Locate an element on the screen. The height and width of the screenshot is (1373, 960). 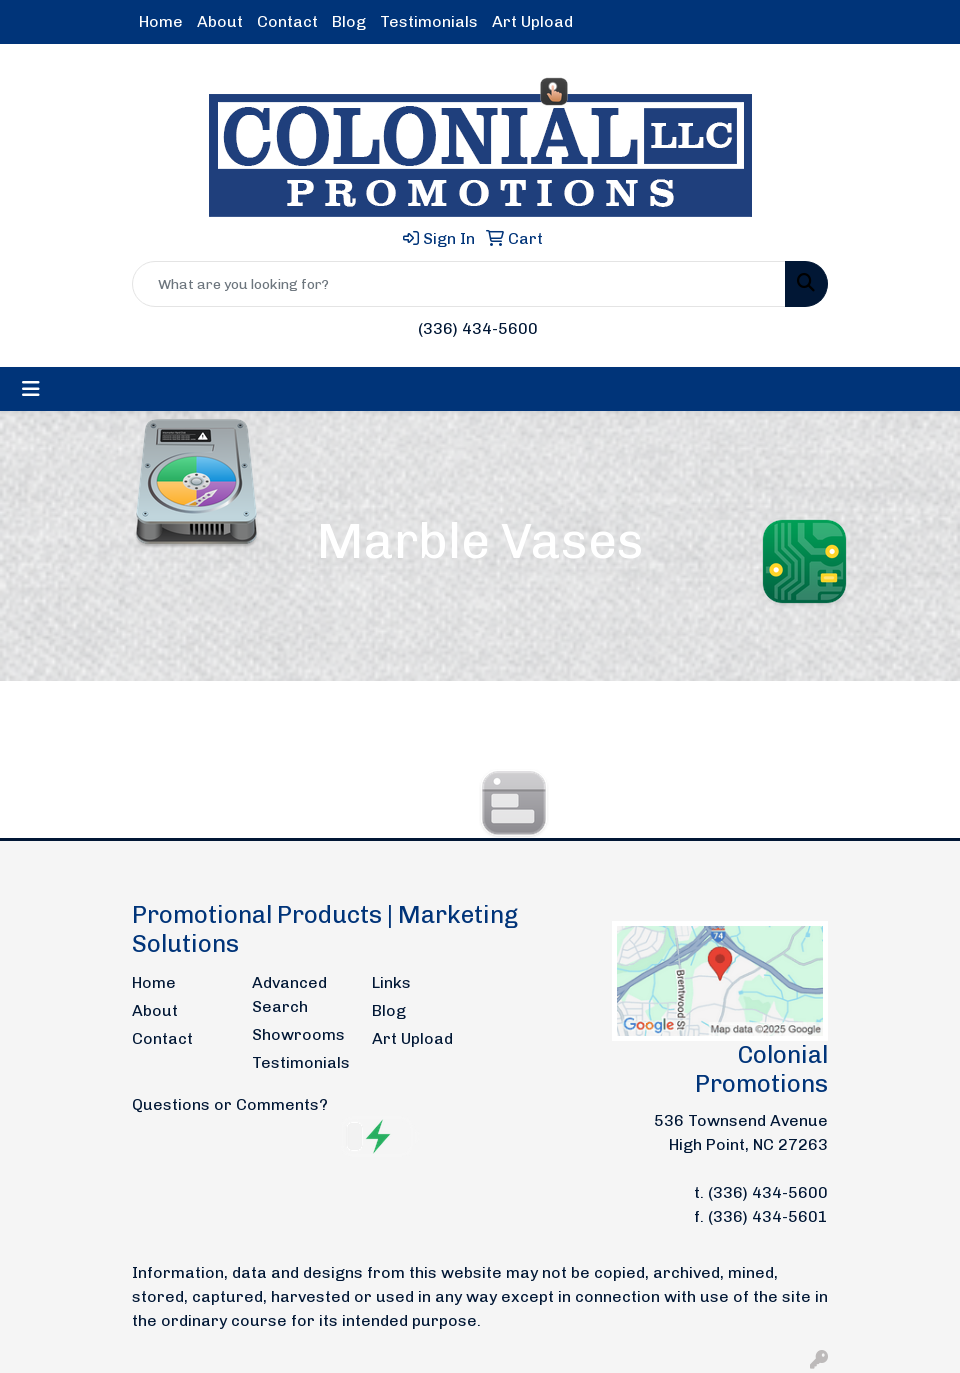
open pcbnew circuit board design application is located at coordinates (804, 561).